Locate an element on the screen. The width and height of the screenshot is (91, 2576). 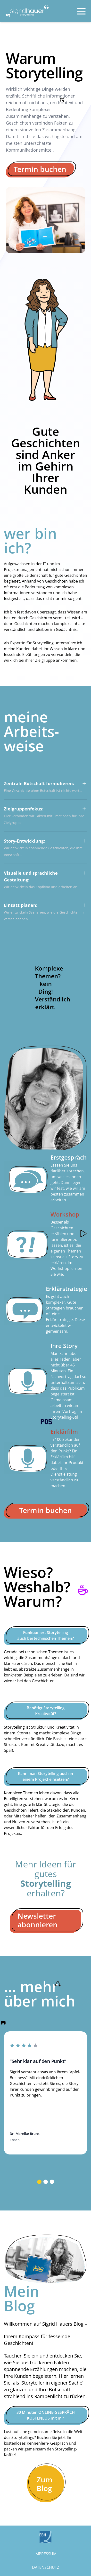
find nearby coffee shops is located at coordinates (83, 1590).